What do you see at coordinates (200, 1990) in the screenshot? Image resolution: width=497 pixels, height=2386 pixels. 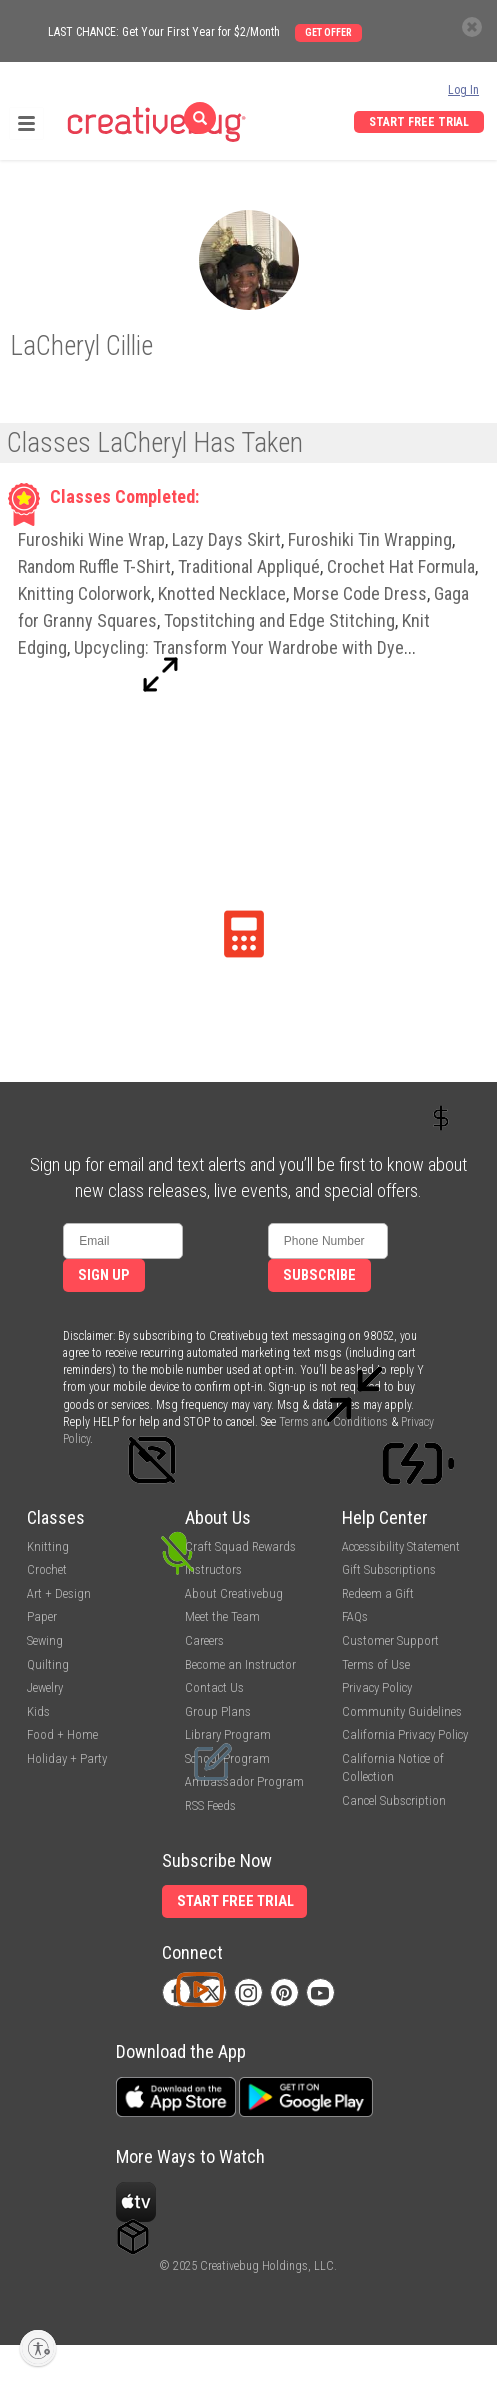 I see `open YouTube app` at bounding box center [200, 1990].